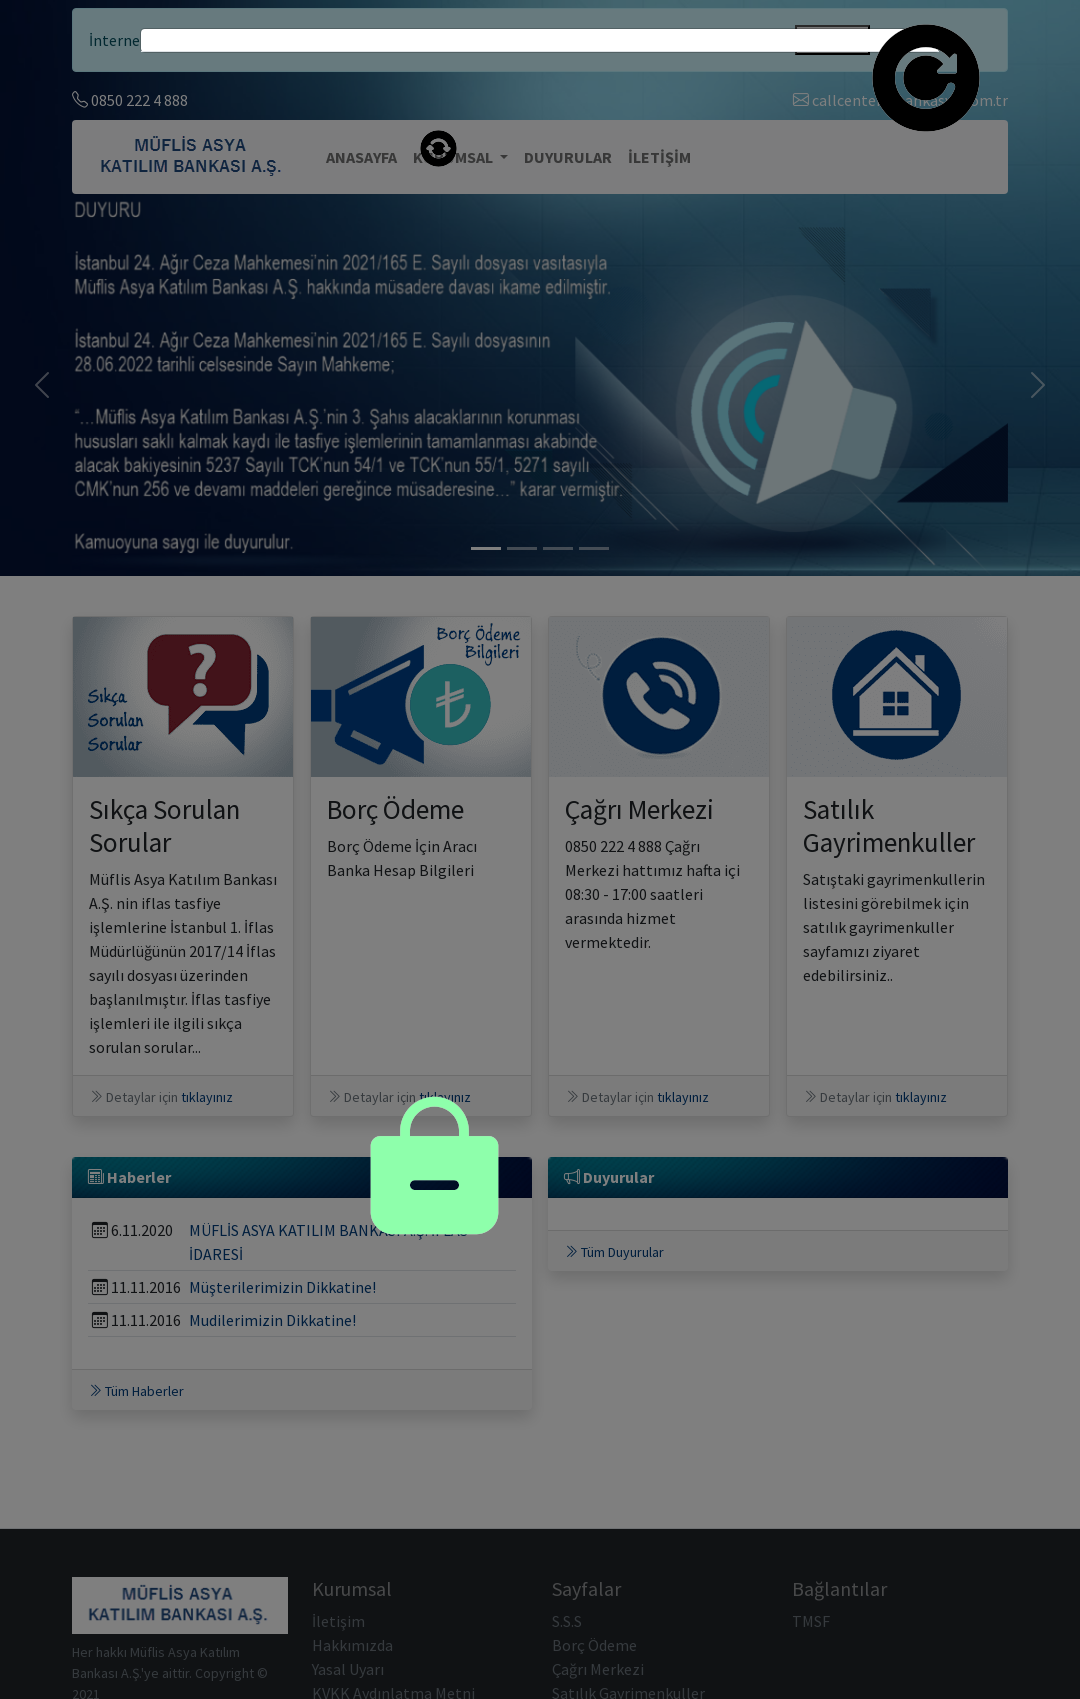 Image resolution: width=1080 pixels, height=1699 pixels. I want to click on sync data or refresh content, so click(438, 148).